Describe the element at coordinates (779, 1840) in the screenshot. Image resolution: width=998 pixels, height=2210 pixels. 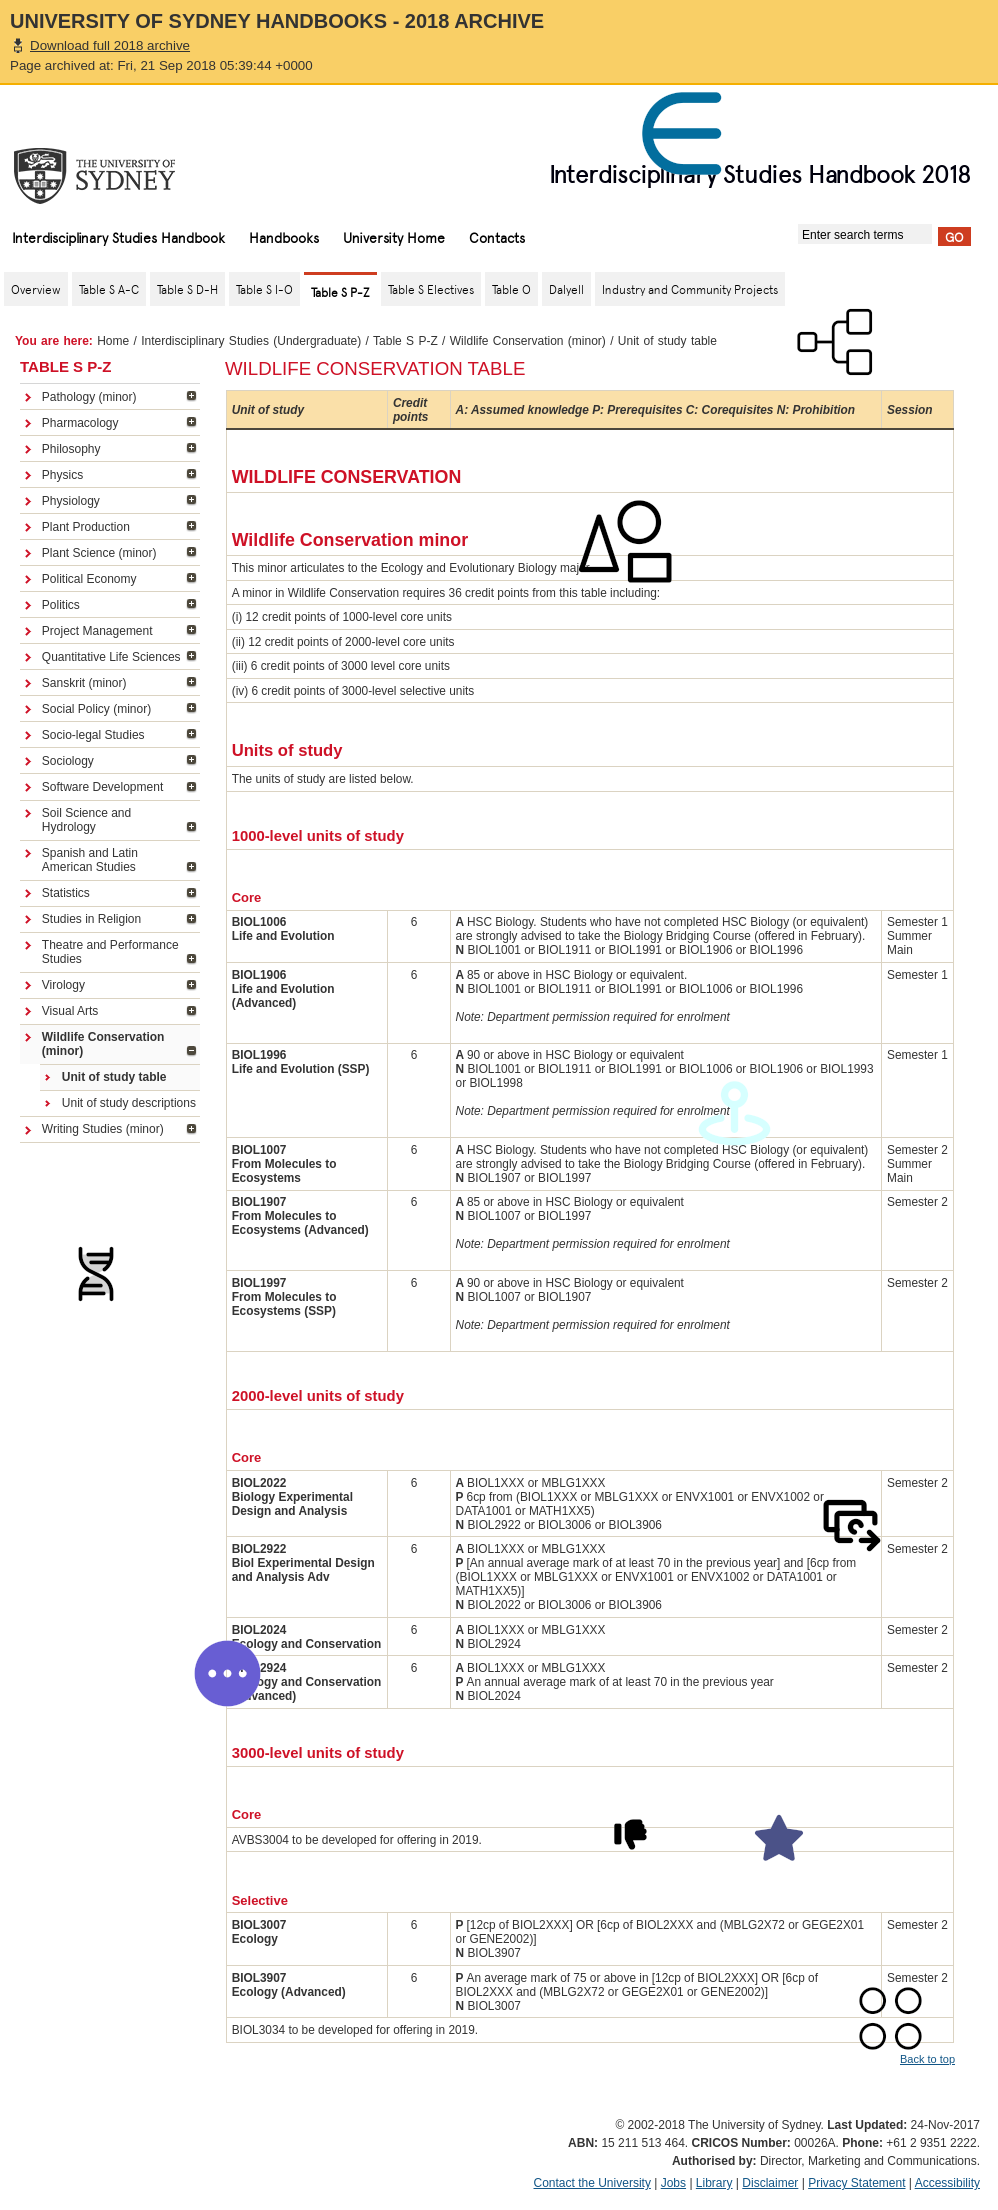
I see `indicates a favorited or starred item` at that location.